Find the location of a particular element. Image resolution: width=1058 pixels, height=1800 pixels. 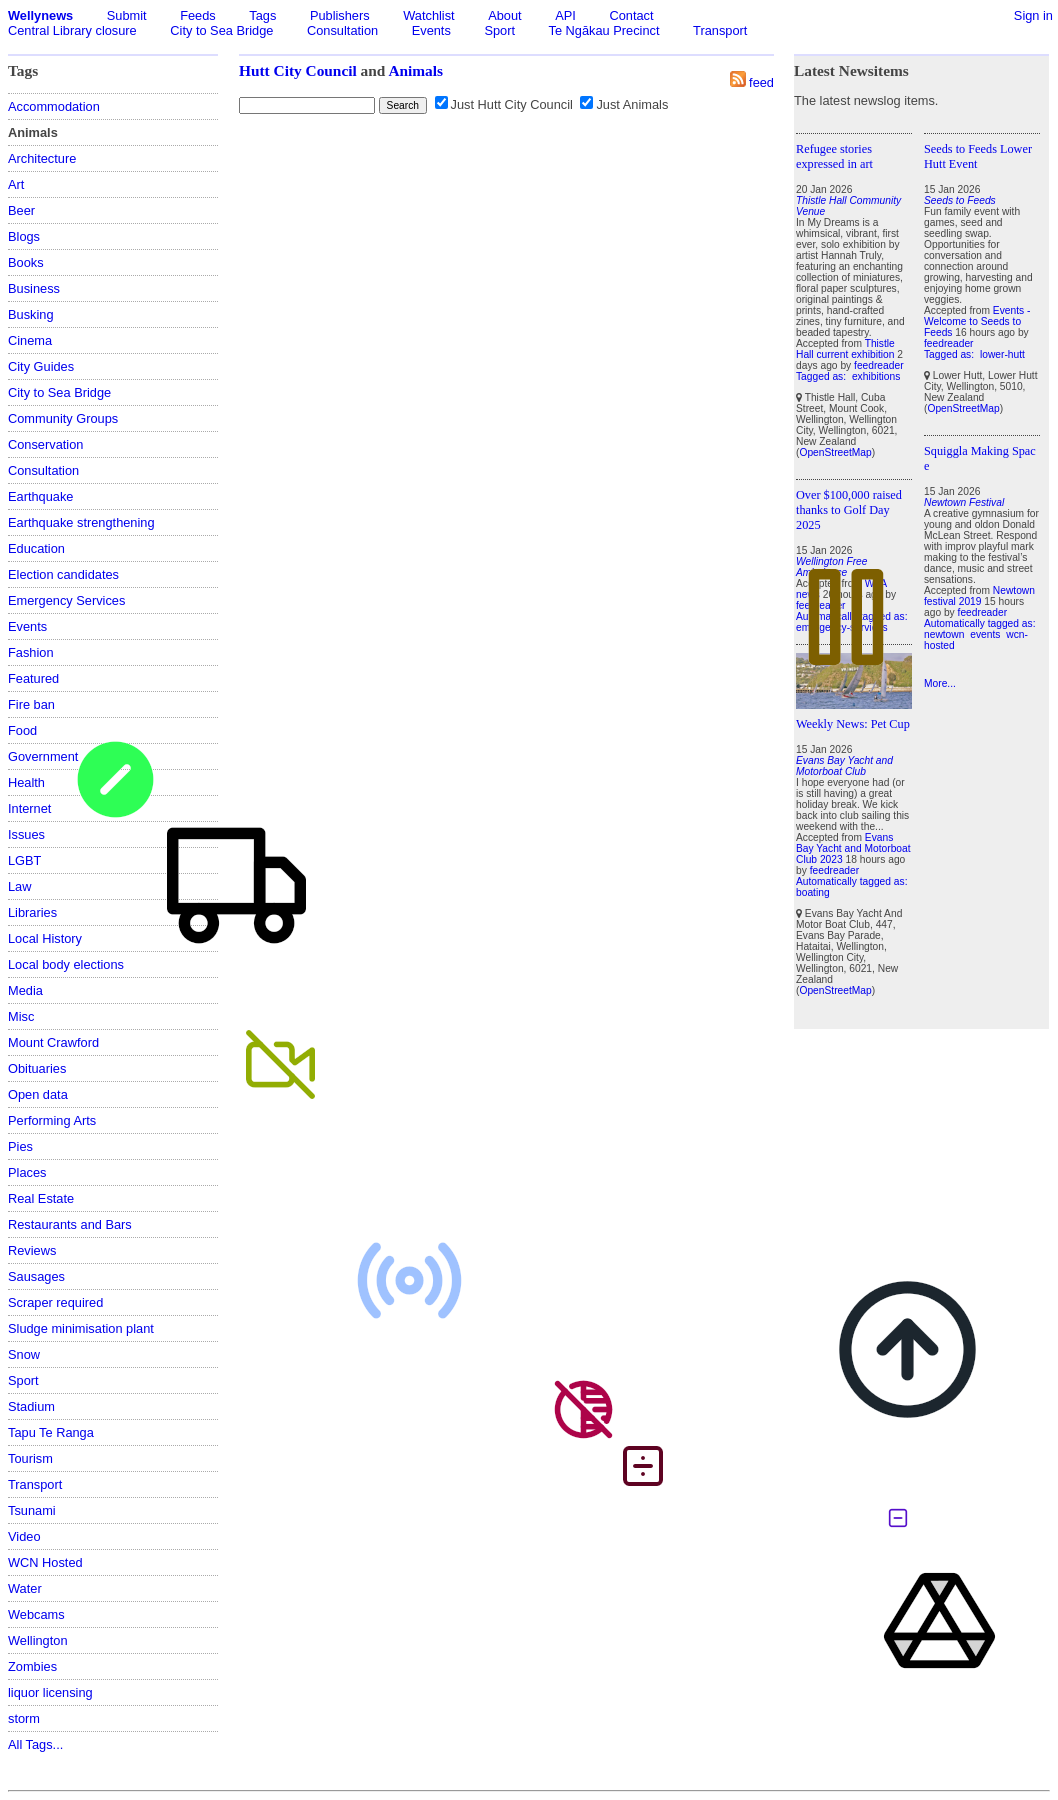

collapse or minimize a section is located at coordinates (898, 1518).